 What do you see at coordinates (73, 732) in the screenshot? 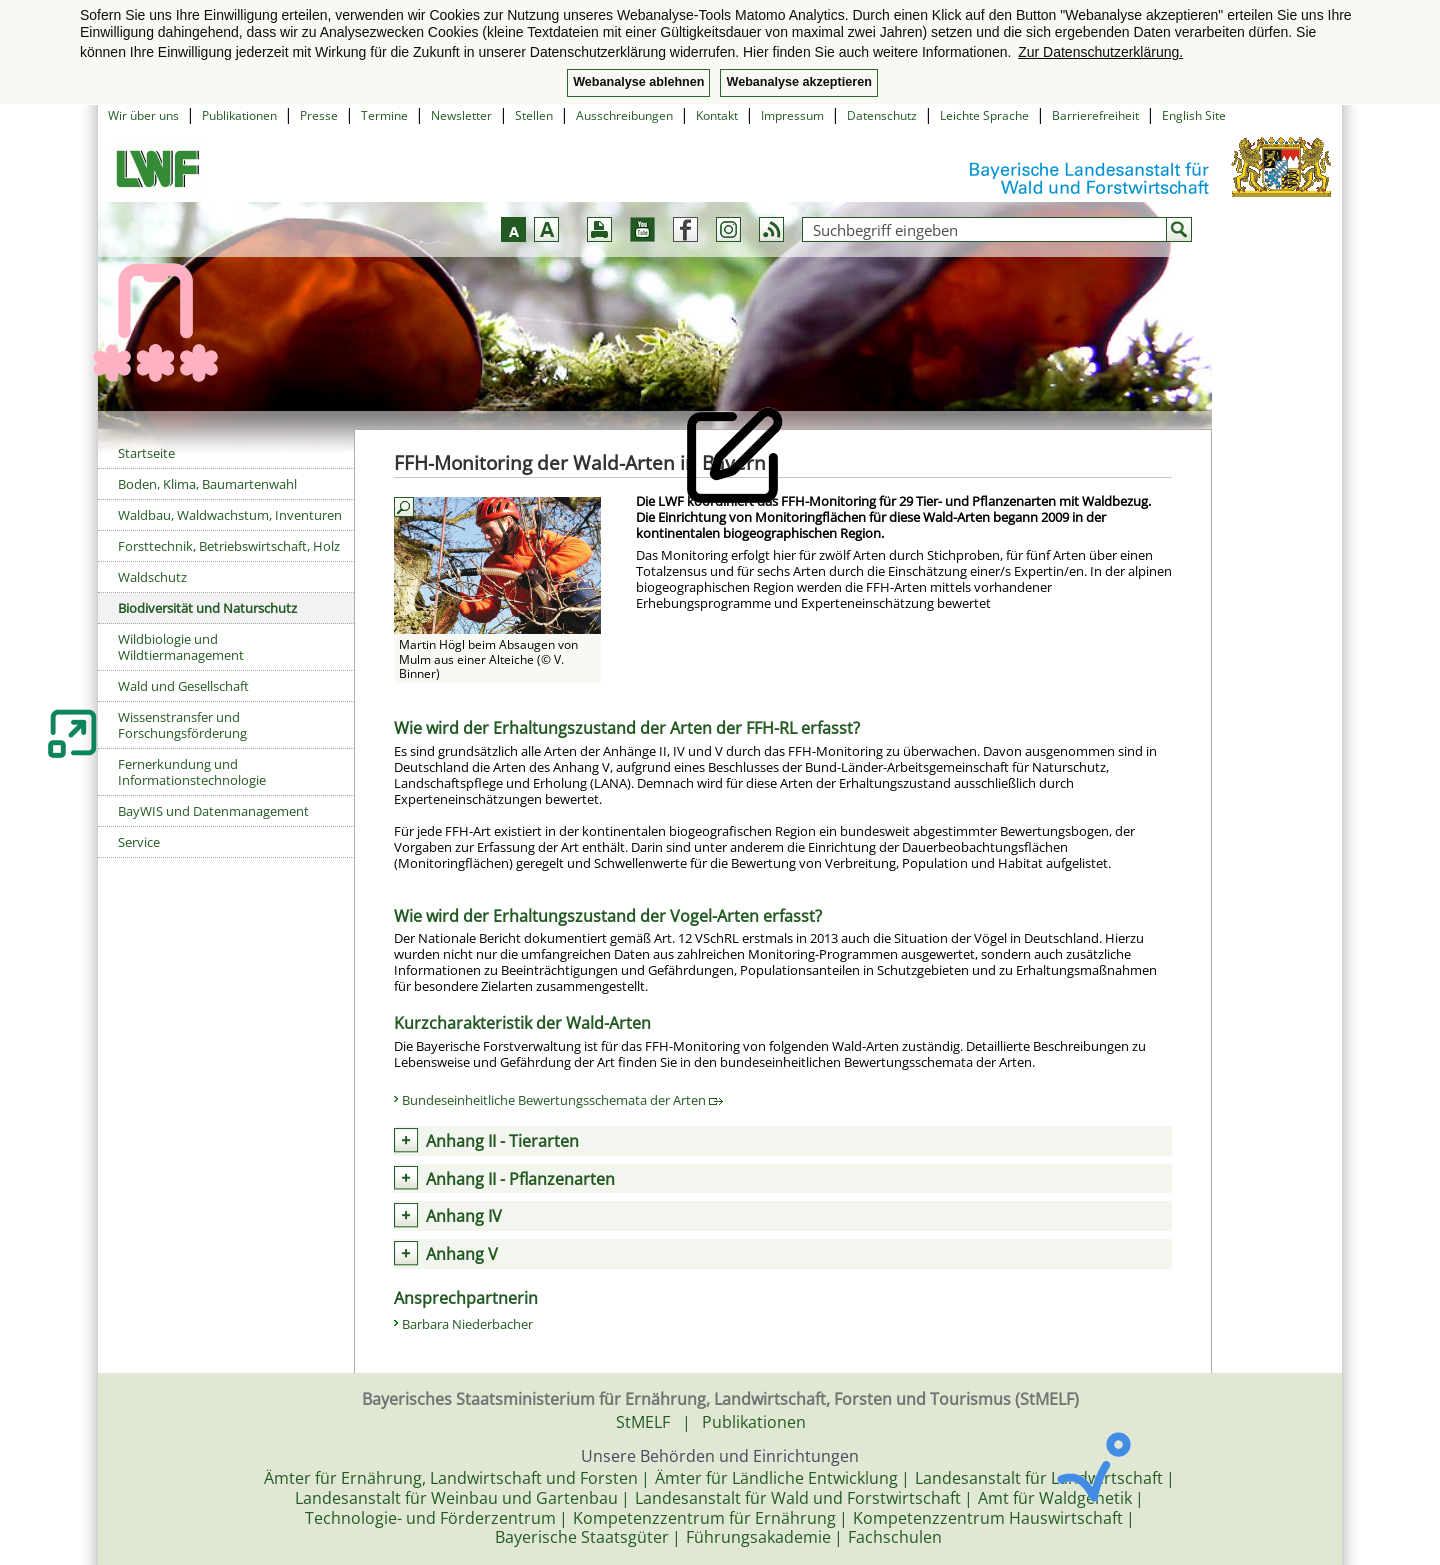
I see `maximize window to full screen` at bounding box center [73, 732].